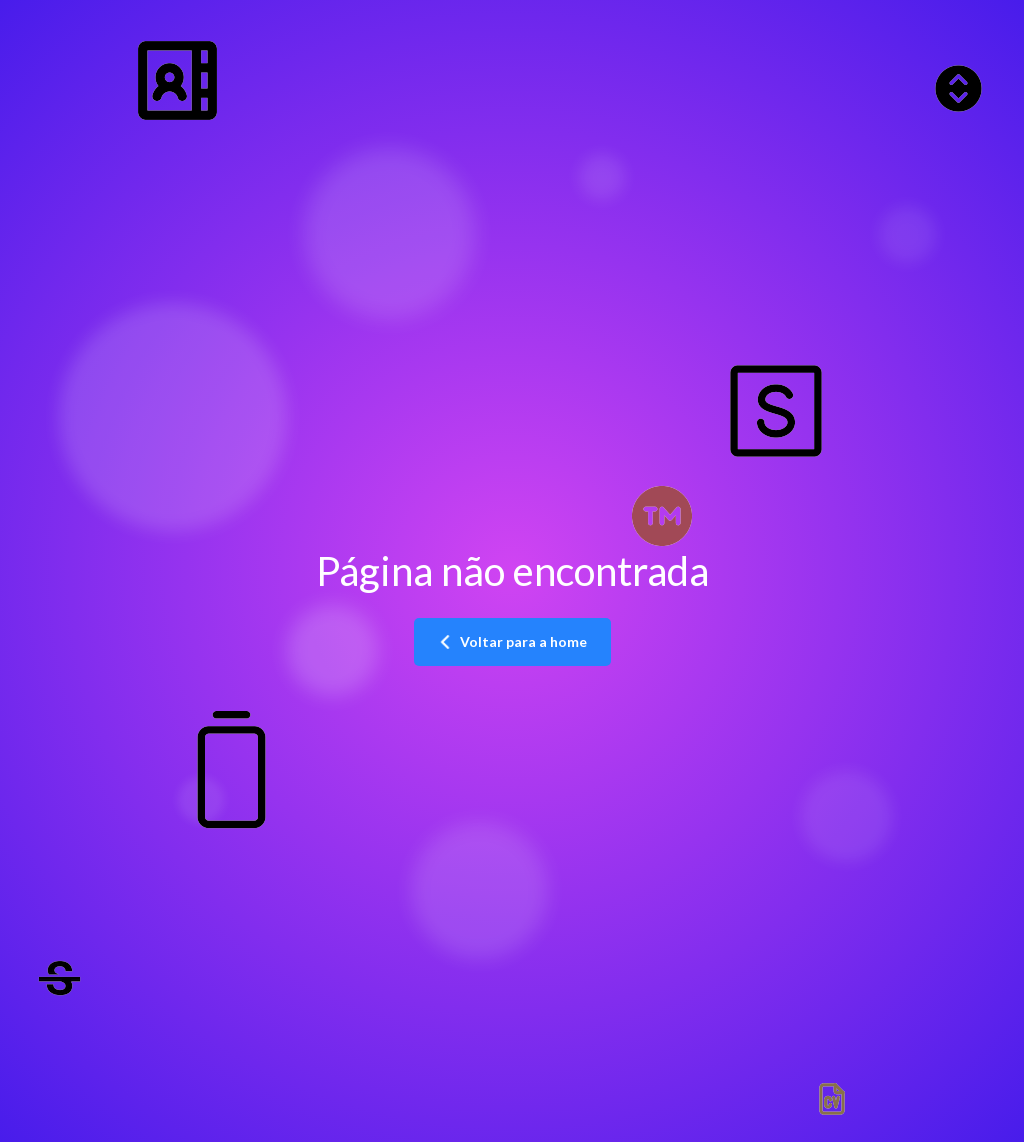  I want to click on indicates trademarked content or branding, so click(662, 516).